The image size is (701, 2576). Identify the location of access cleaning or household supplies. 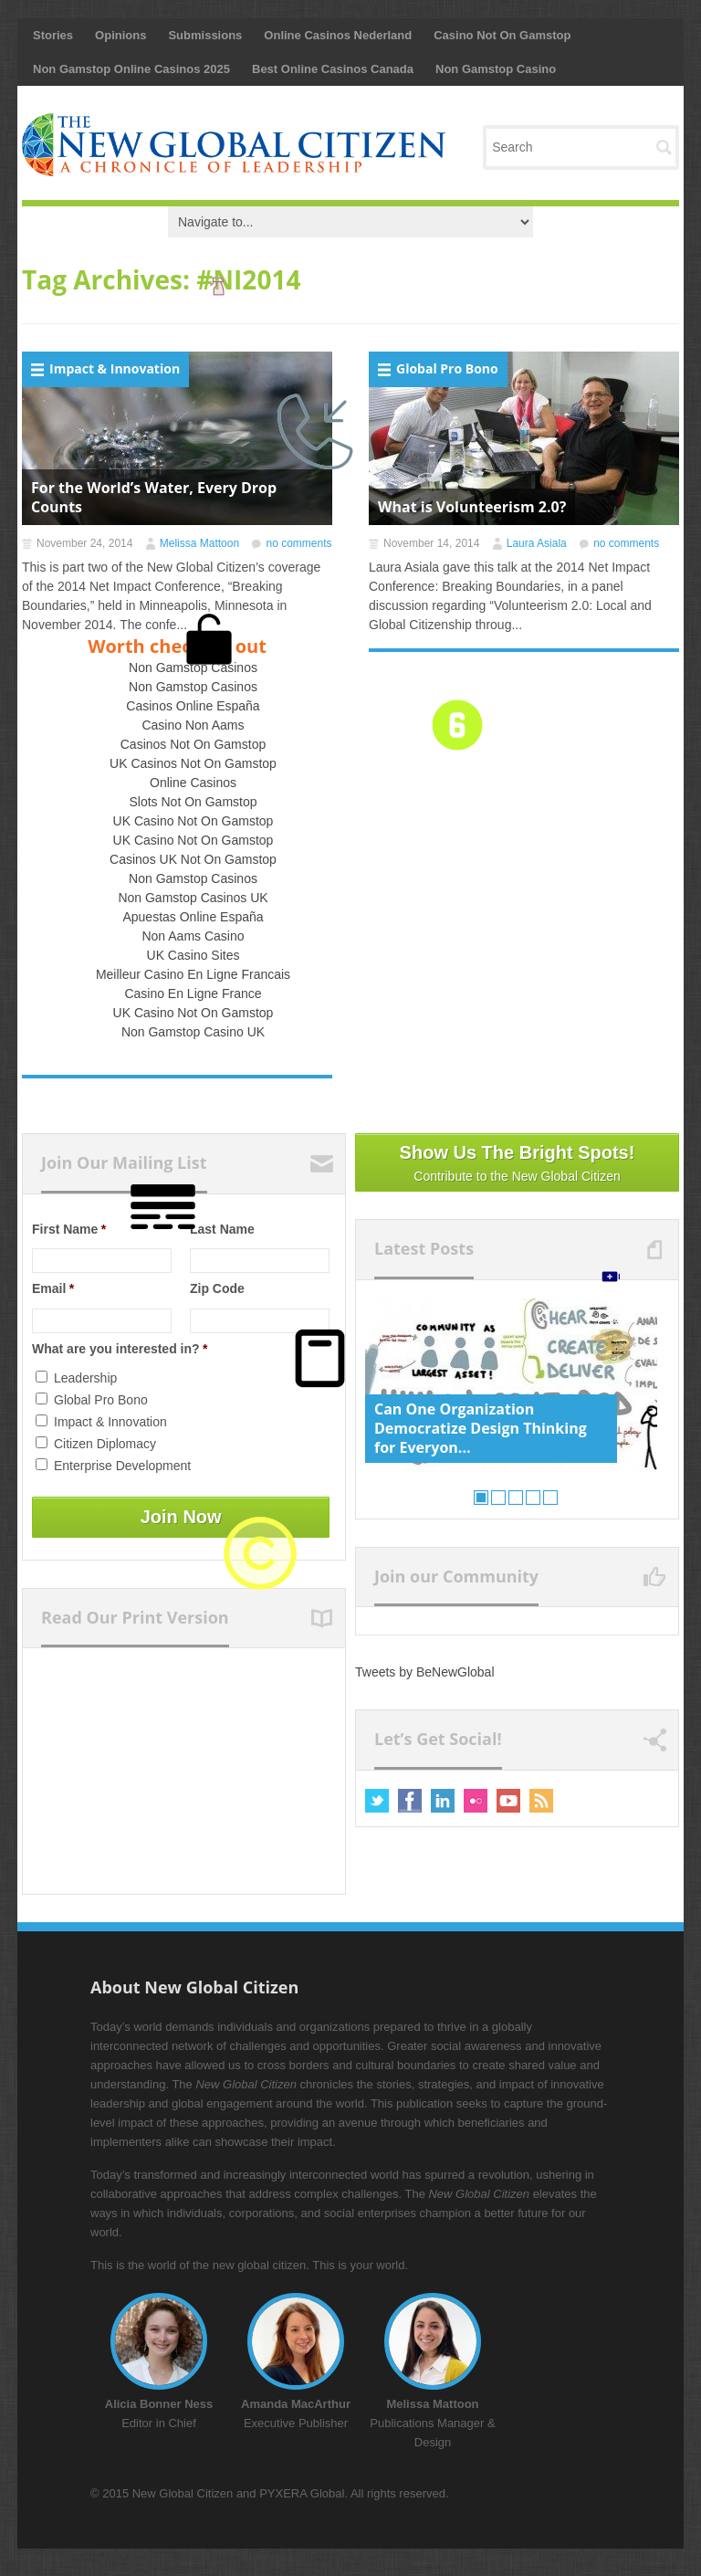
(217, 286).